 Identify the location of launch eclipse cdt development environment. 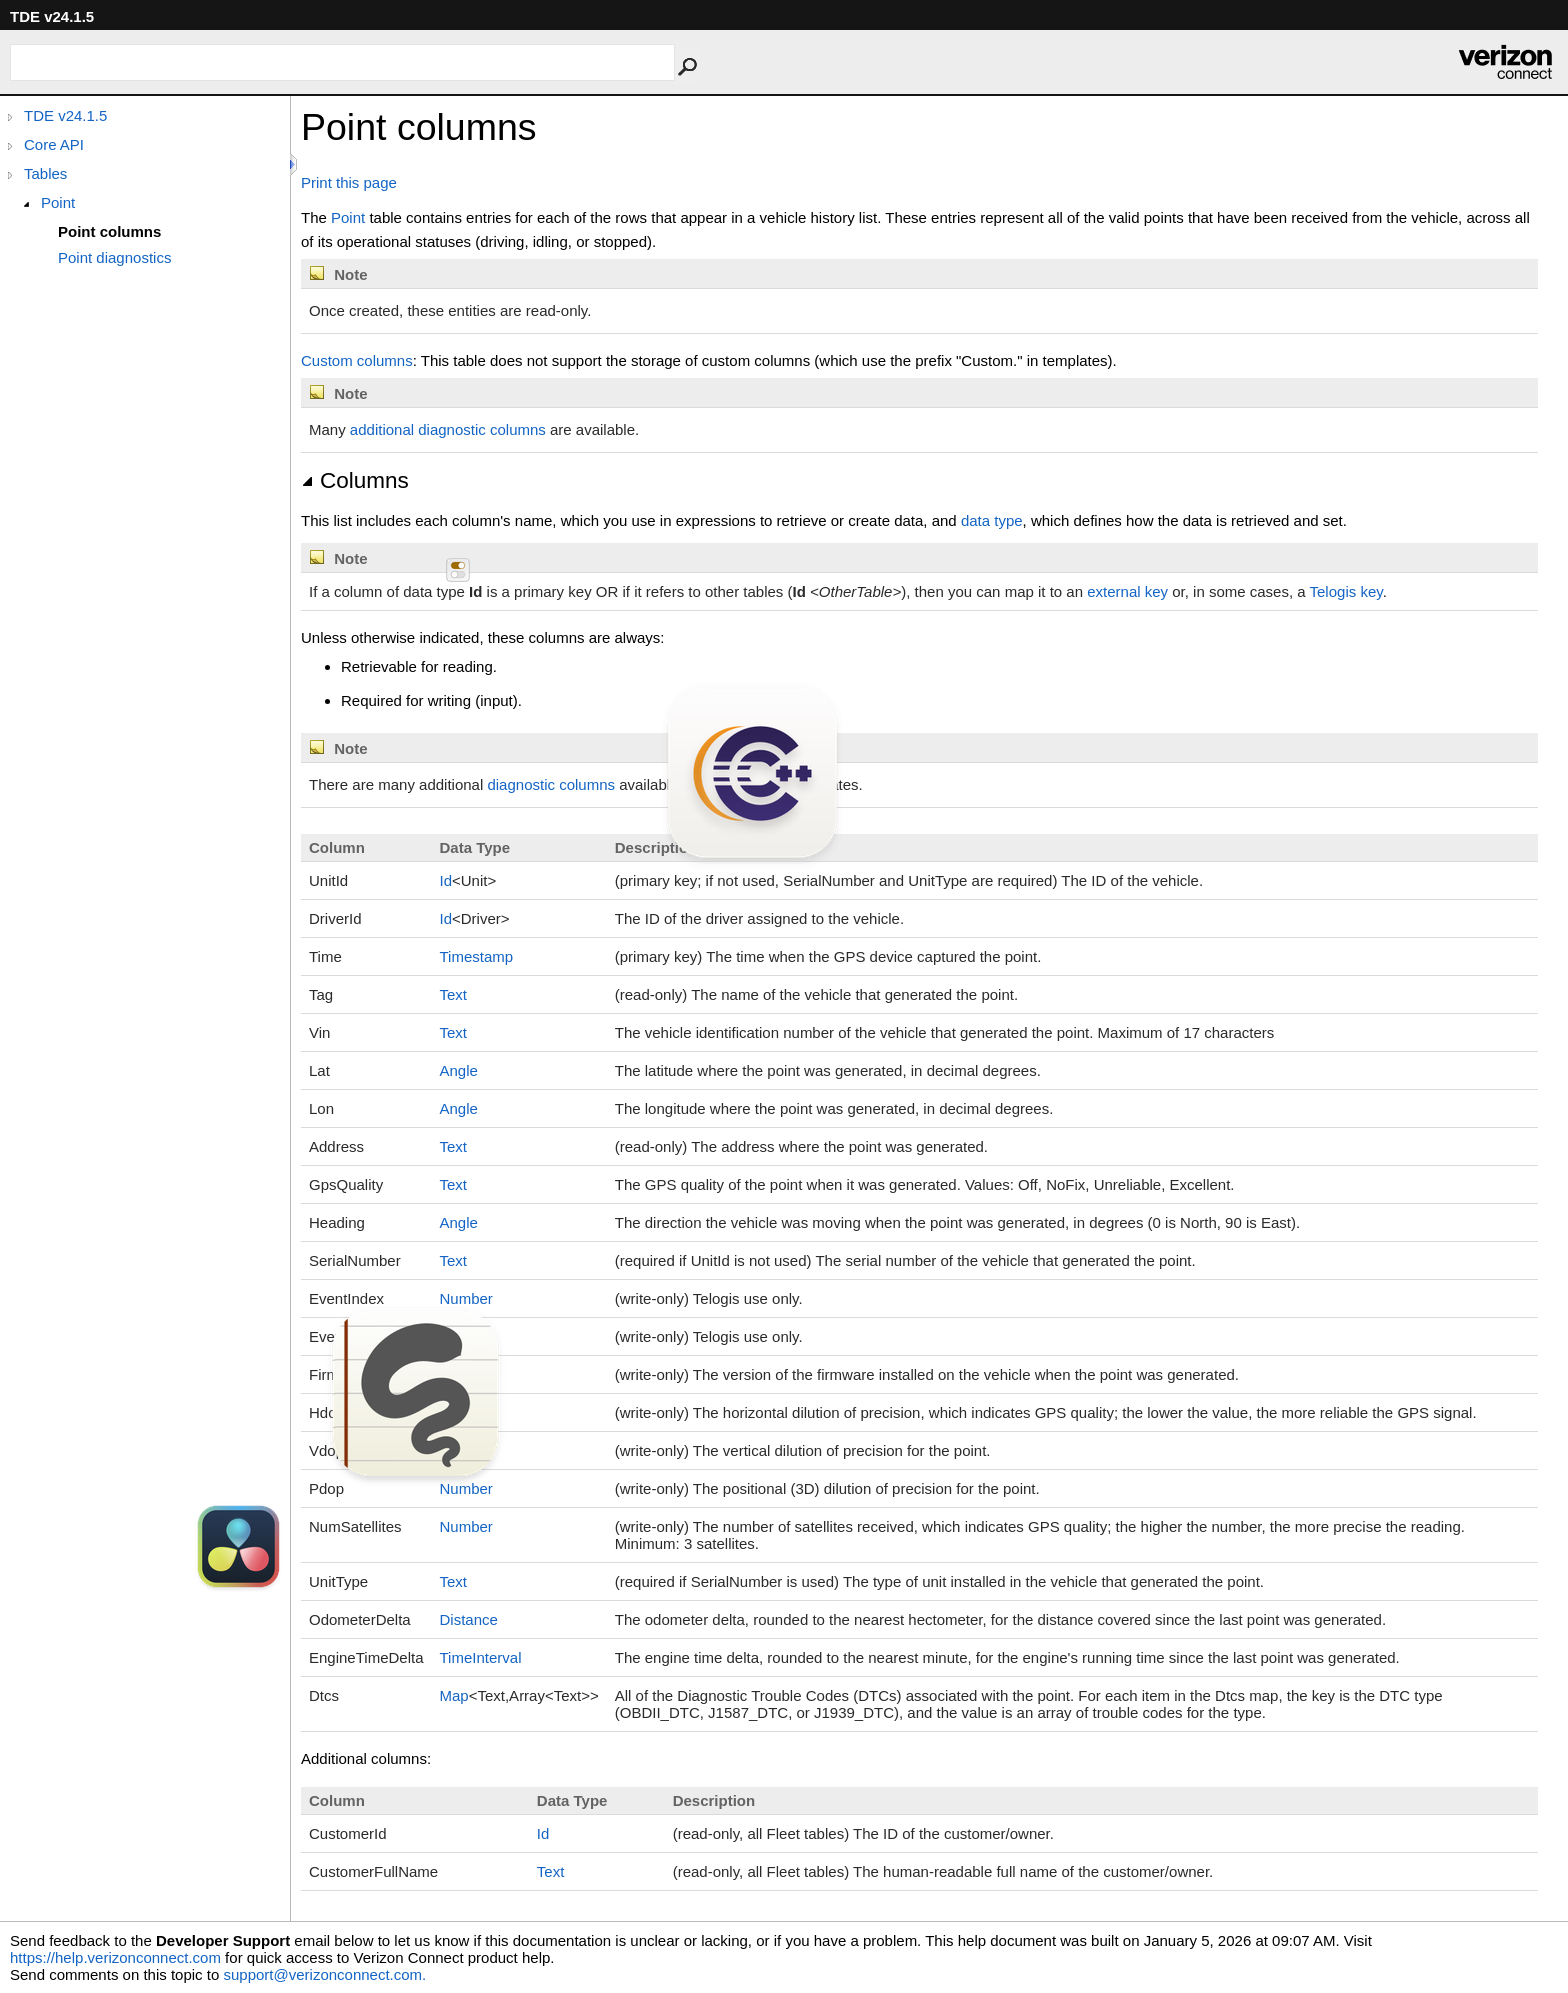
(752, 773).